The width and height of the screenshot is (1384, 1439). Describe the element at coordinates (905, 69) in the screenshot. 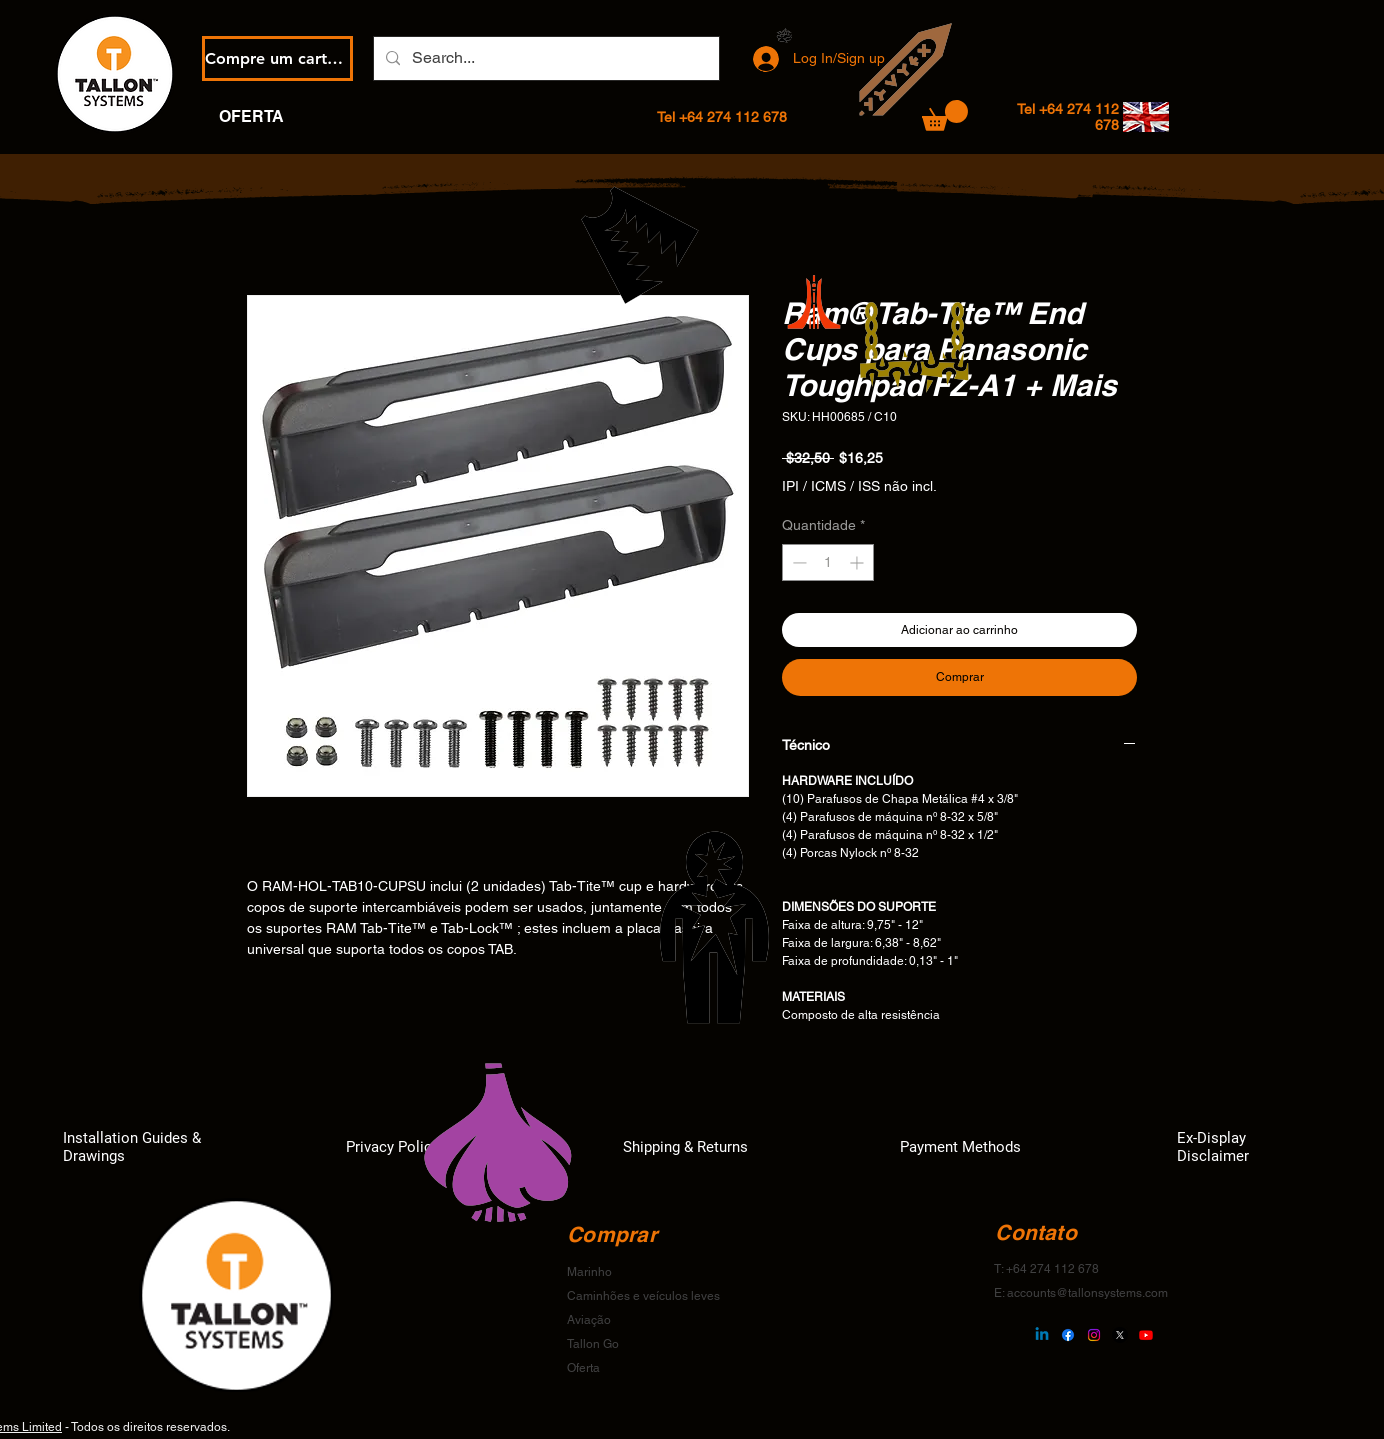

I see `equip a magical or enchanted weapon` at that location.